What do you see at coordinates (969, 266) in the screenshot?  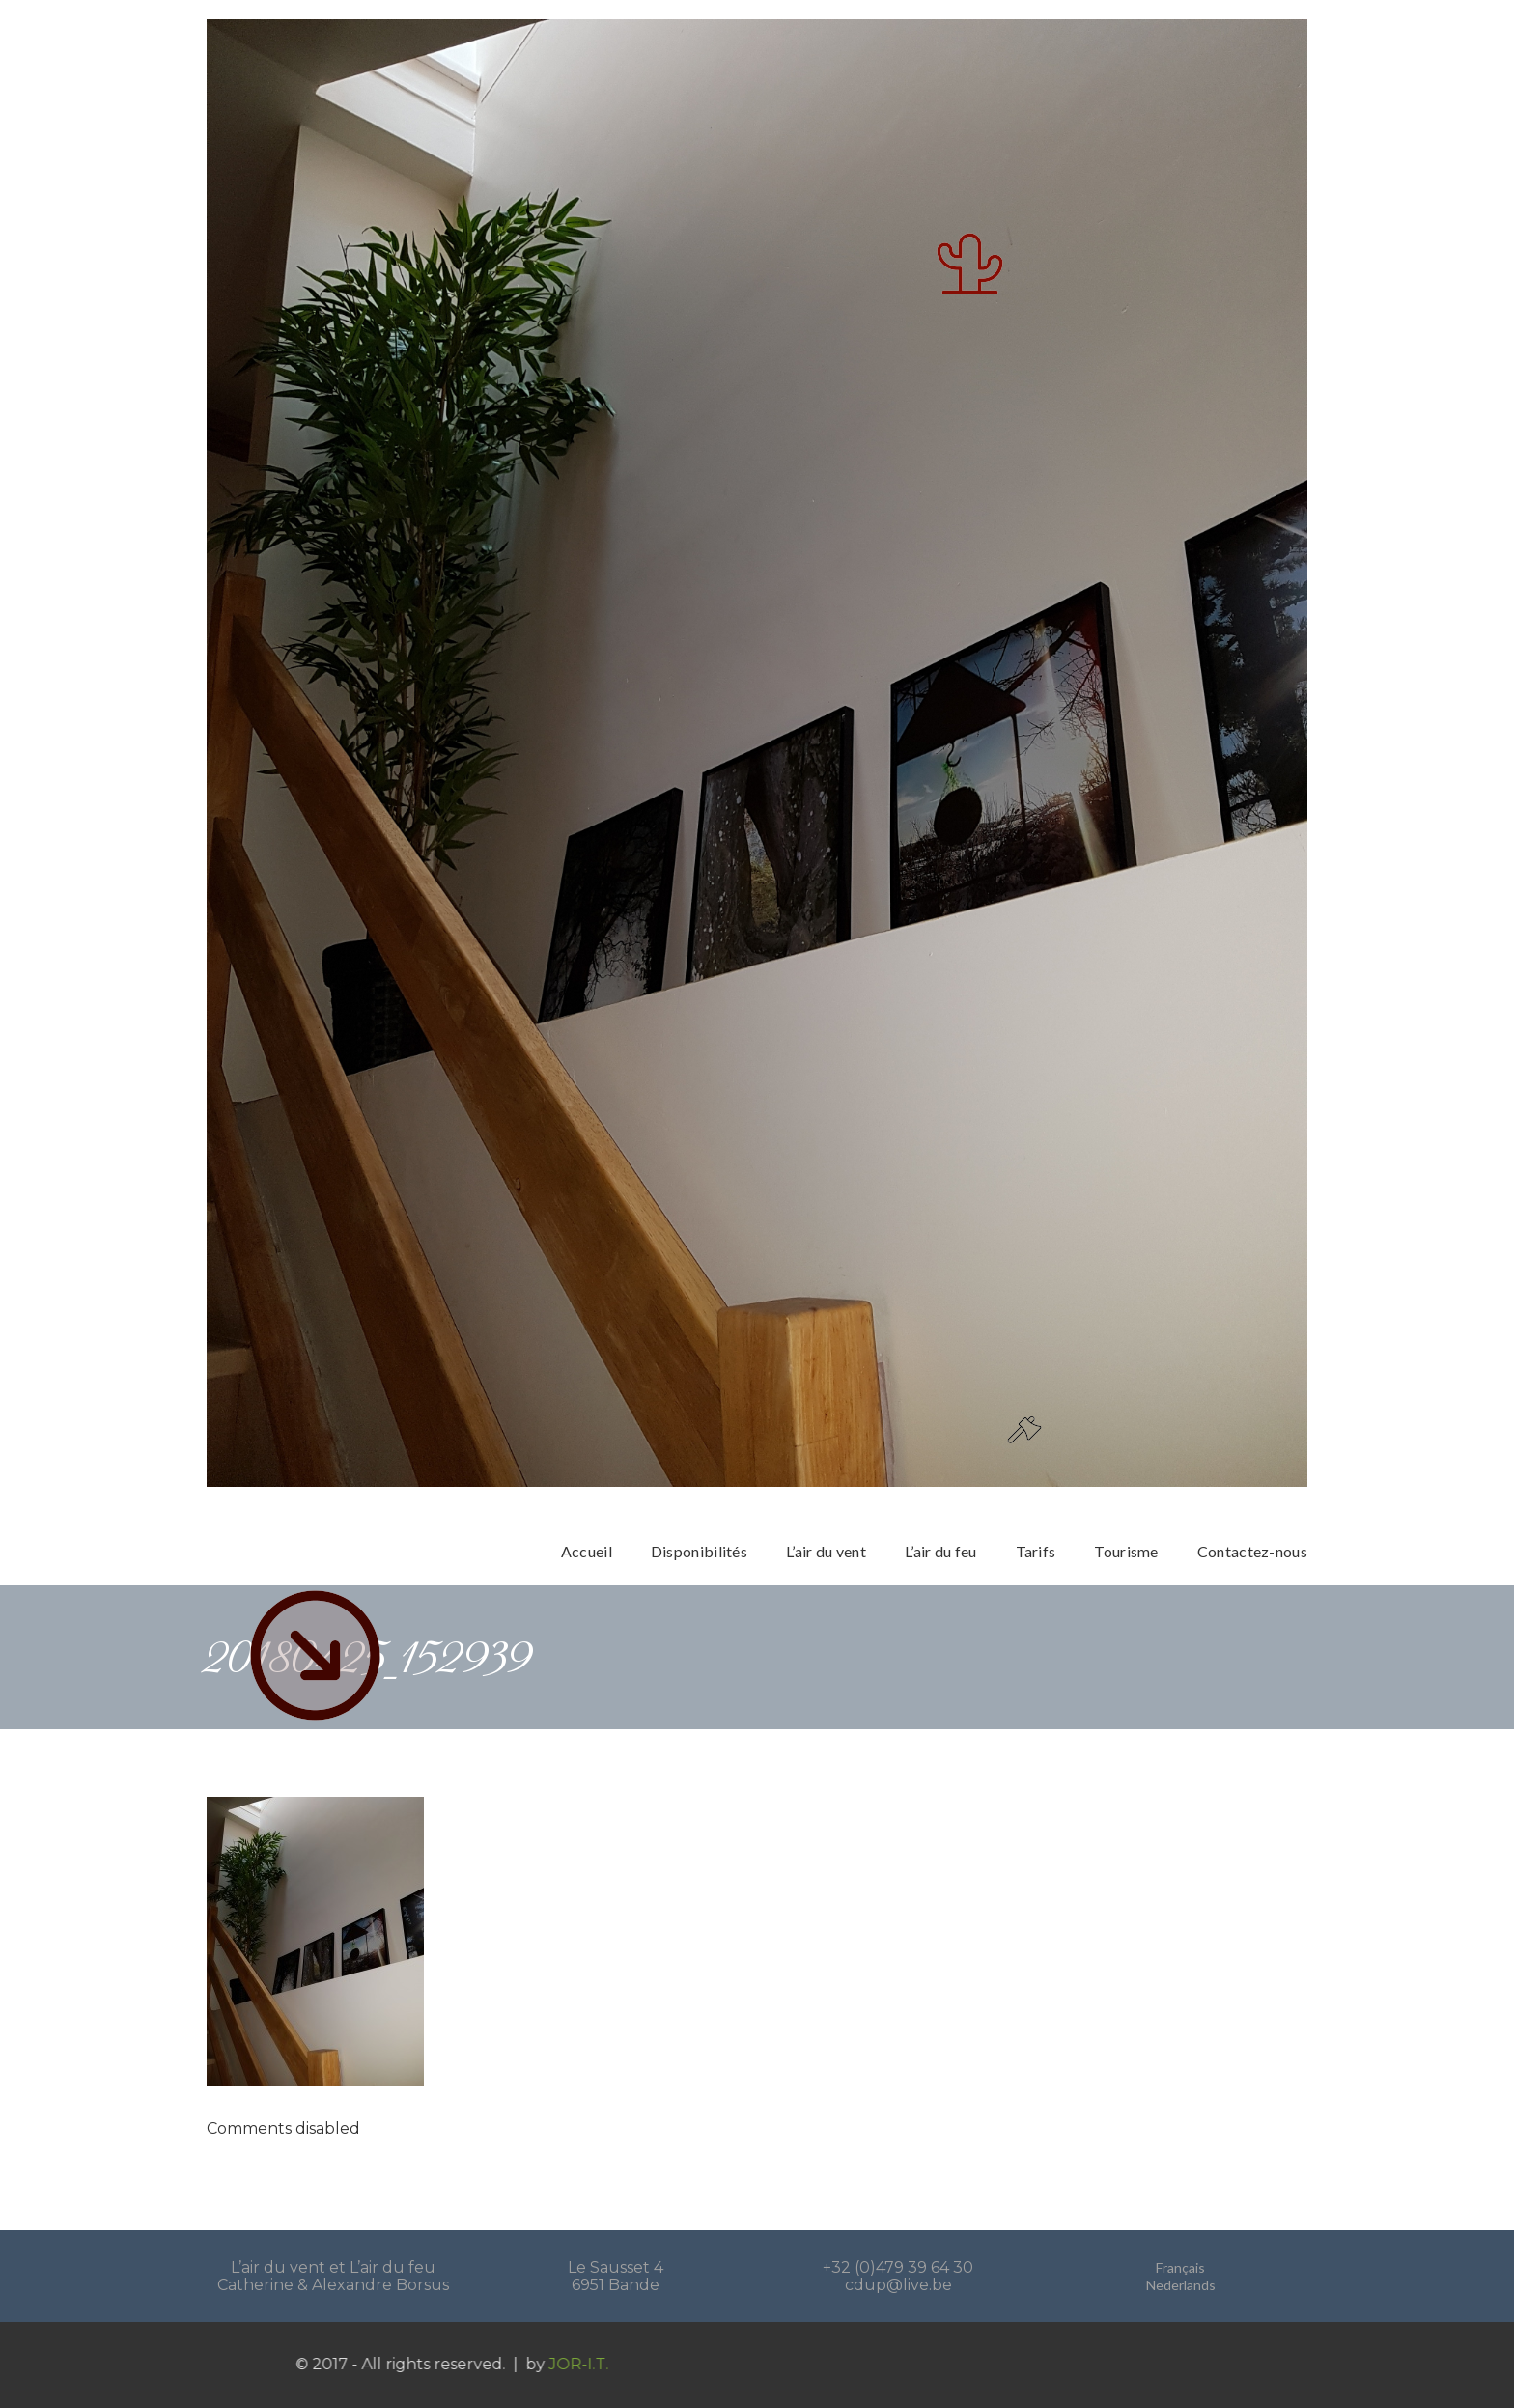 I see `indicates desert or arid climate setting` at bounding box center [969, 266].